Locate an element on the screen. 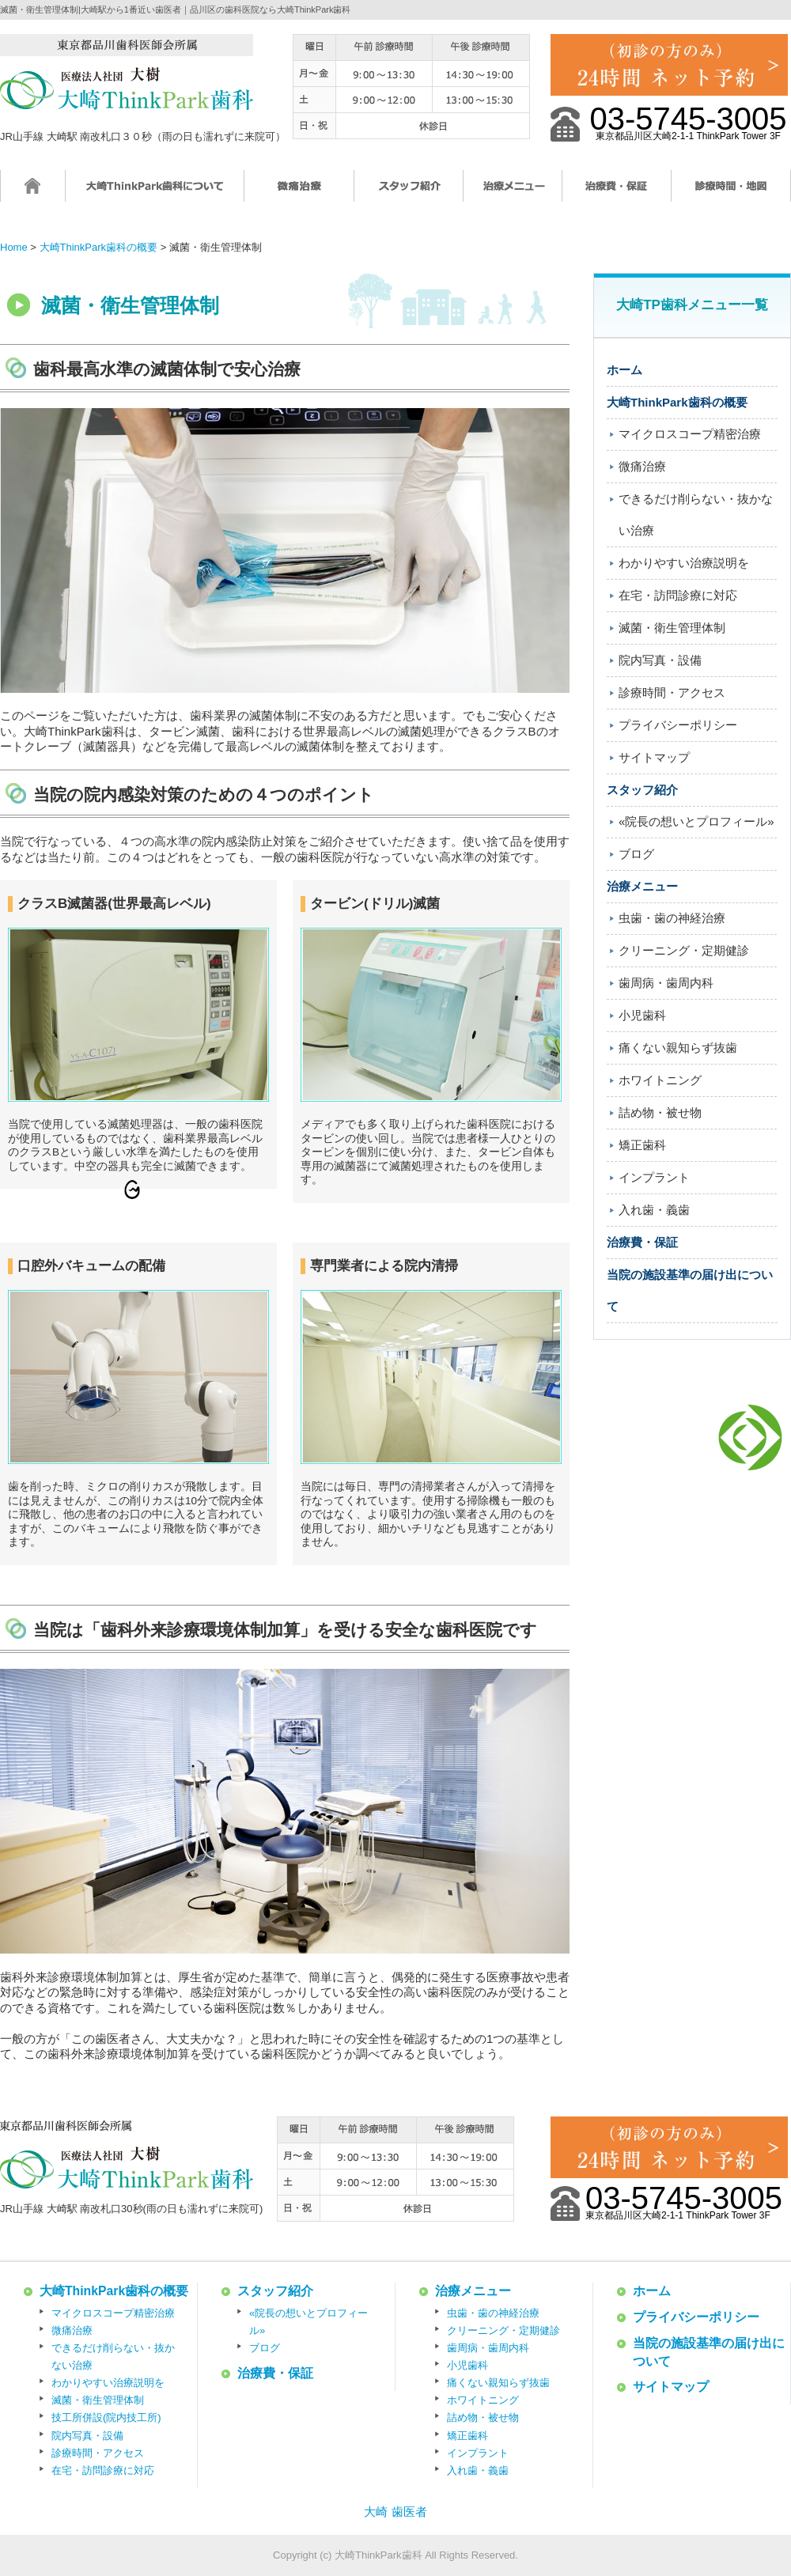  open wegame gaming platform is located at coordinates (132, 1190).